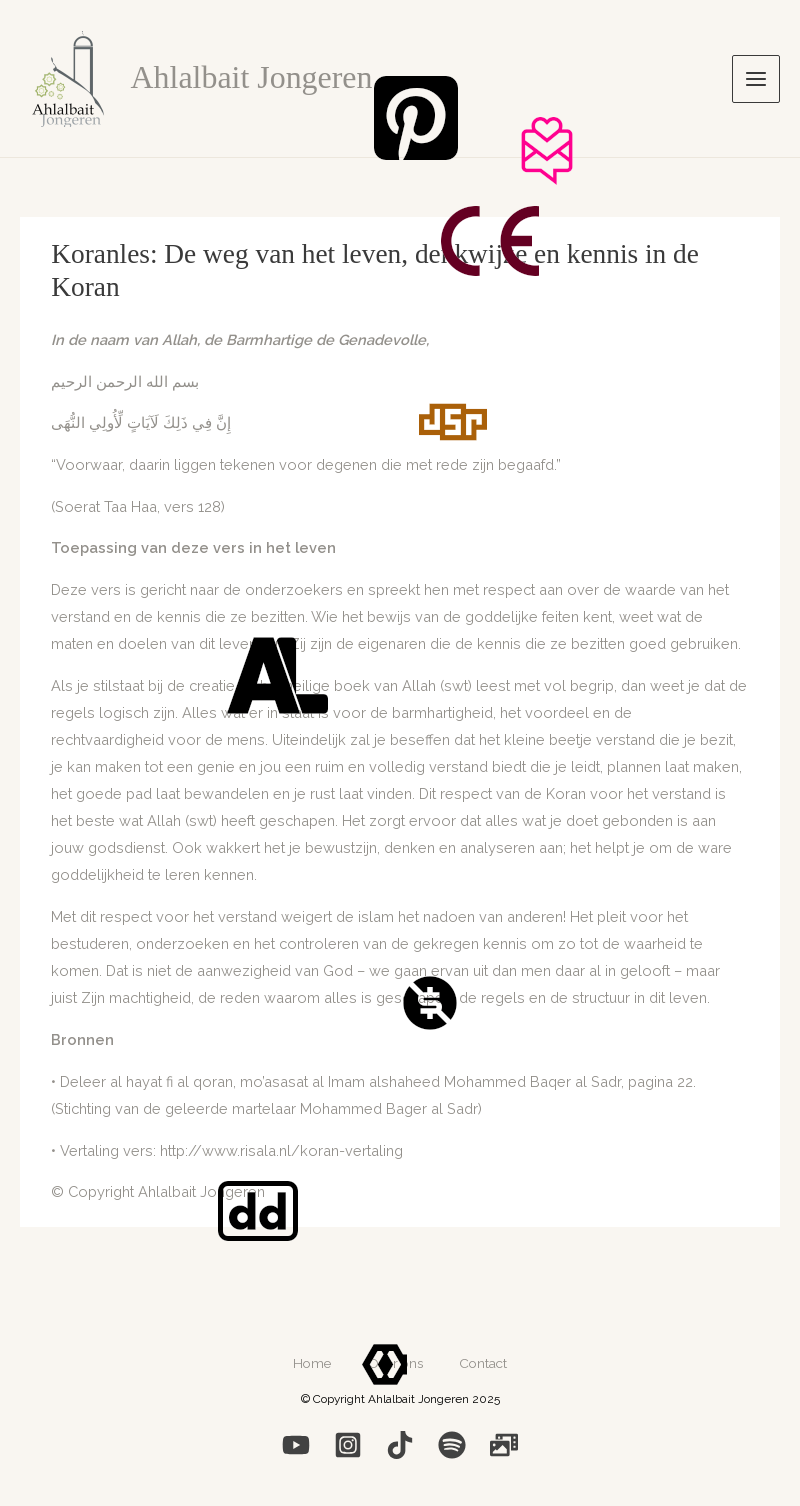 Image resolution: width=800 pixels, height=1506 pixels. Describe the element at coordinates (277, 675) in the screenshot. I see `open AniList app or website` at that location.